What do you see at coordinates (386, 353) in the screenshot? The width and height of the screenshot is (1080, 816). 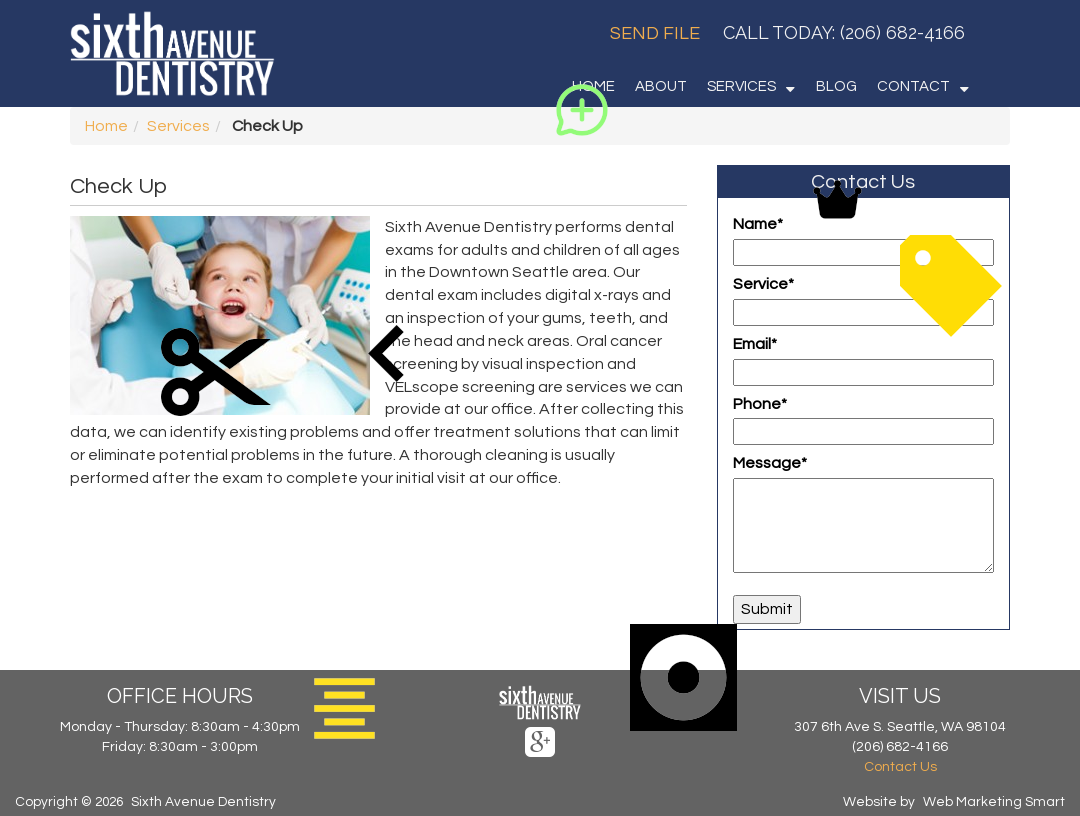 I see `go back to the previous screen` at bounding box center [386, 353].